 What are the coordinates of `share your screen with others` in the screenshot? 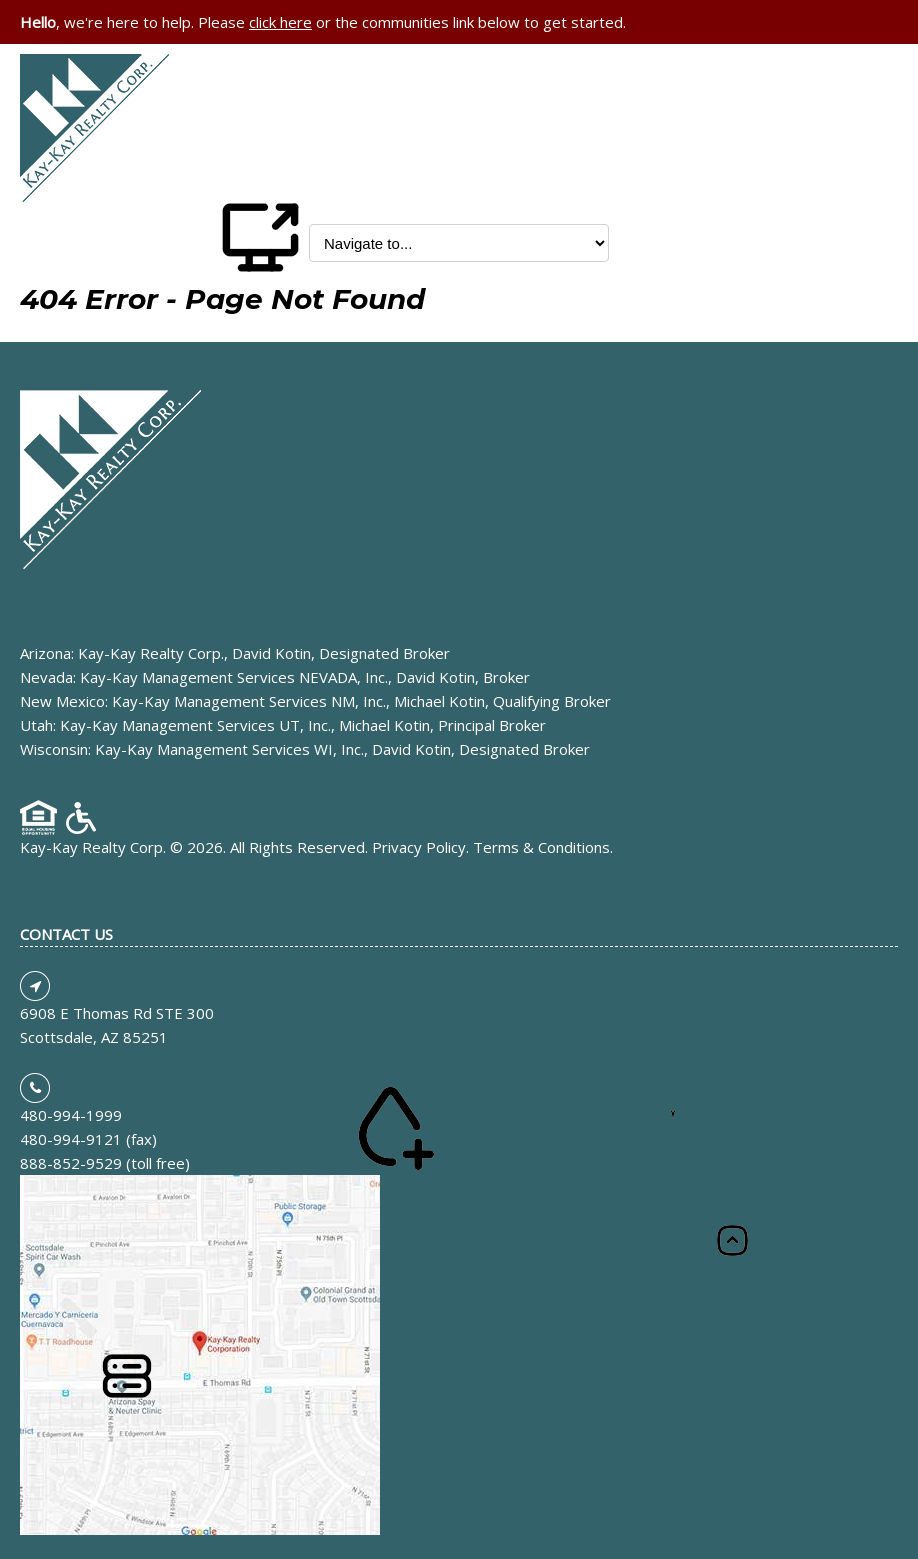 It's located at (260, 237).